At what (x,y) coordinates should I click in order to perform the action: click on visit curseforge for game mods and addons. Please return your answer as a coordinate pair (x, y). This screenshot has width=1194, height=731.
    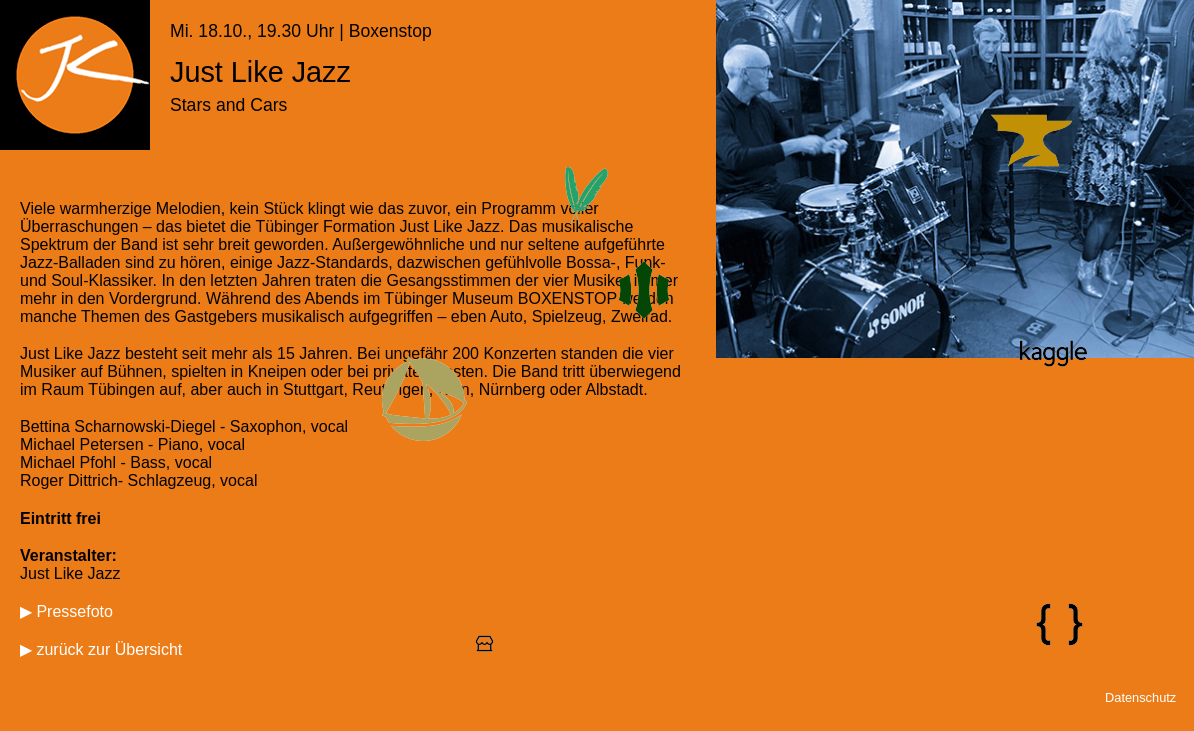
    Looking at the image, I should click on (1031, 140).